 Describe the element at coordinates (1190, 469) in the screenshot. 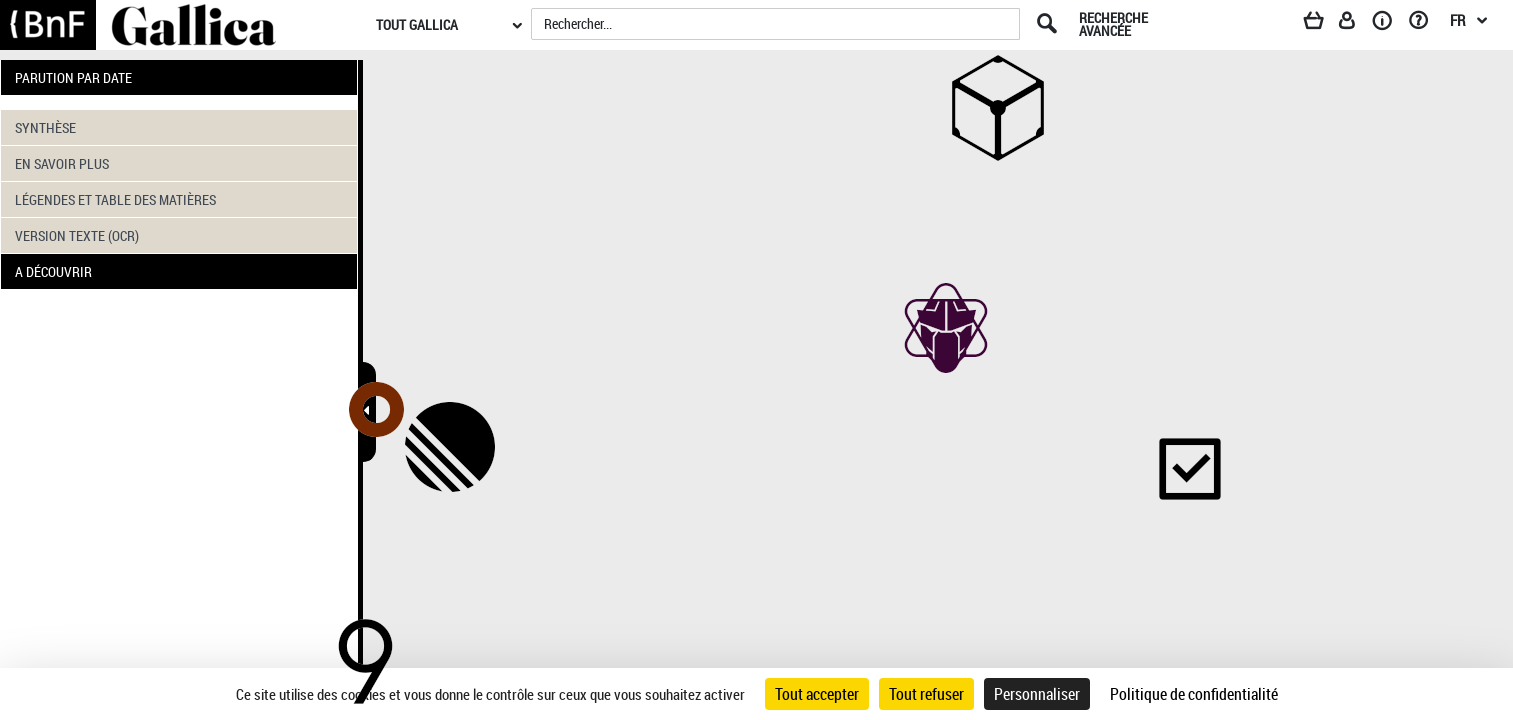

I see `a selected or completed checkbox` at that location.